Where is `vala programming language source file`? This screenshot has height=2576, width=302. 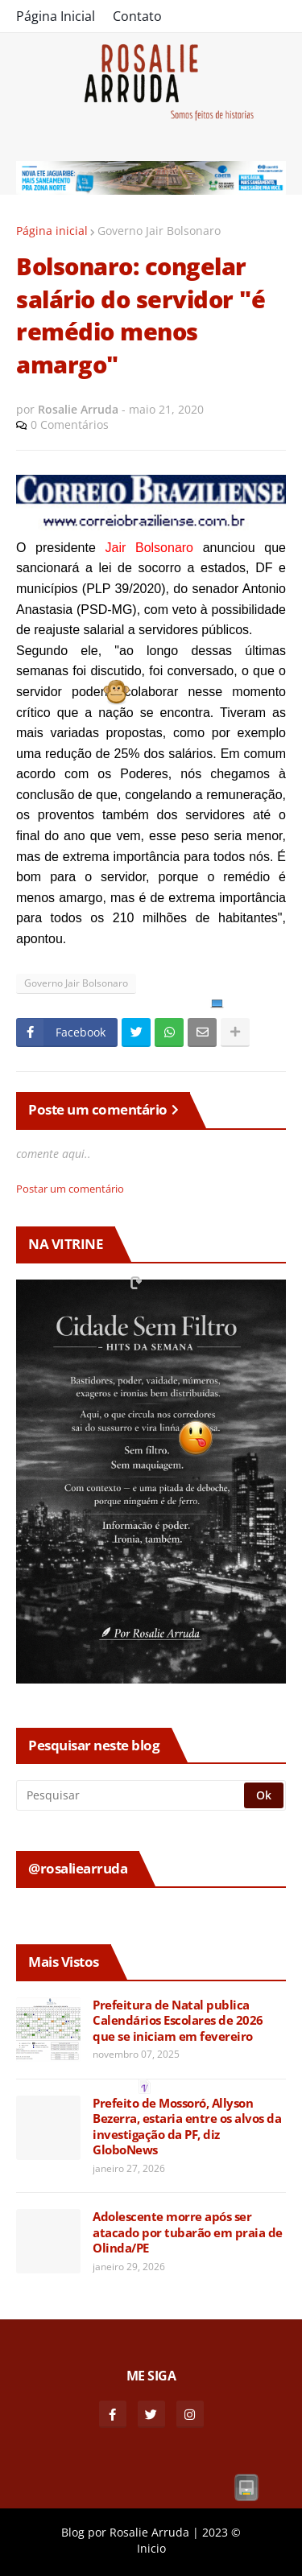 vala programming language source file is located at coordinates (144, 2086).